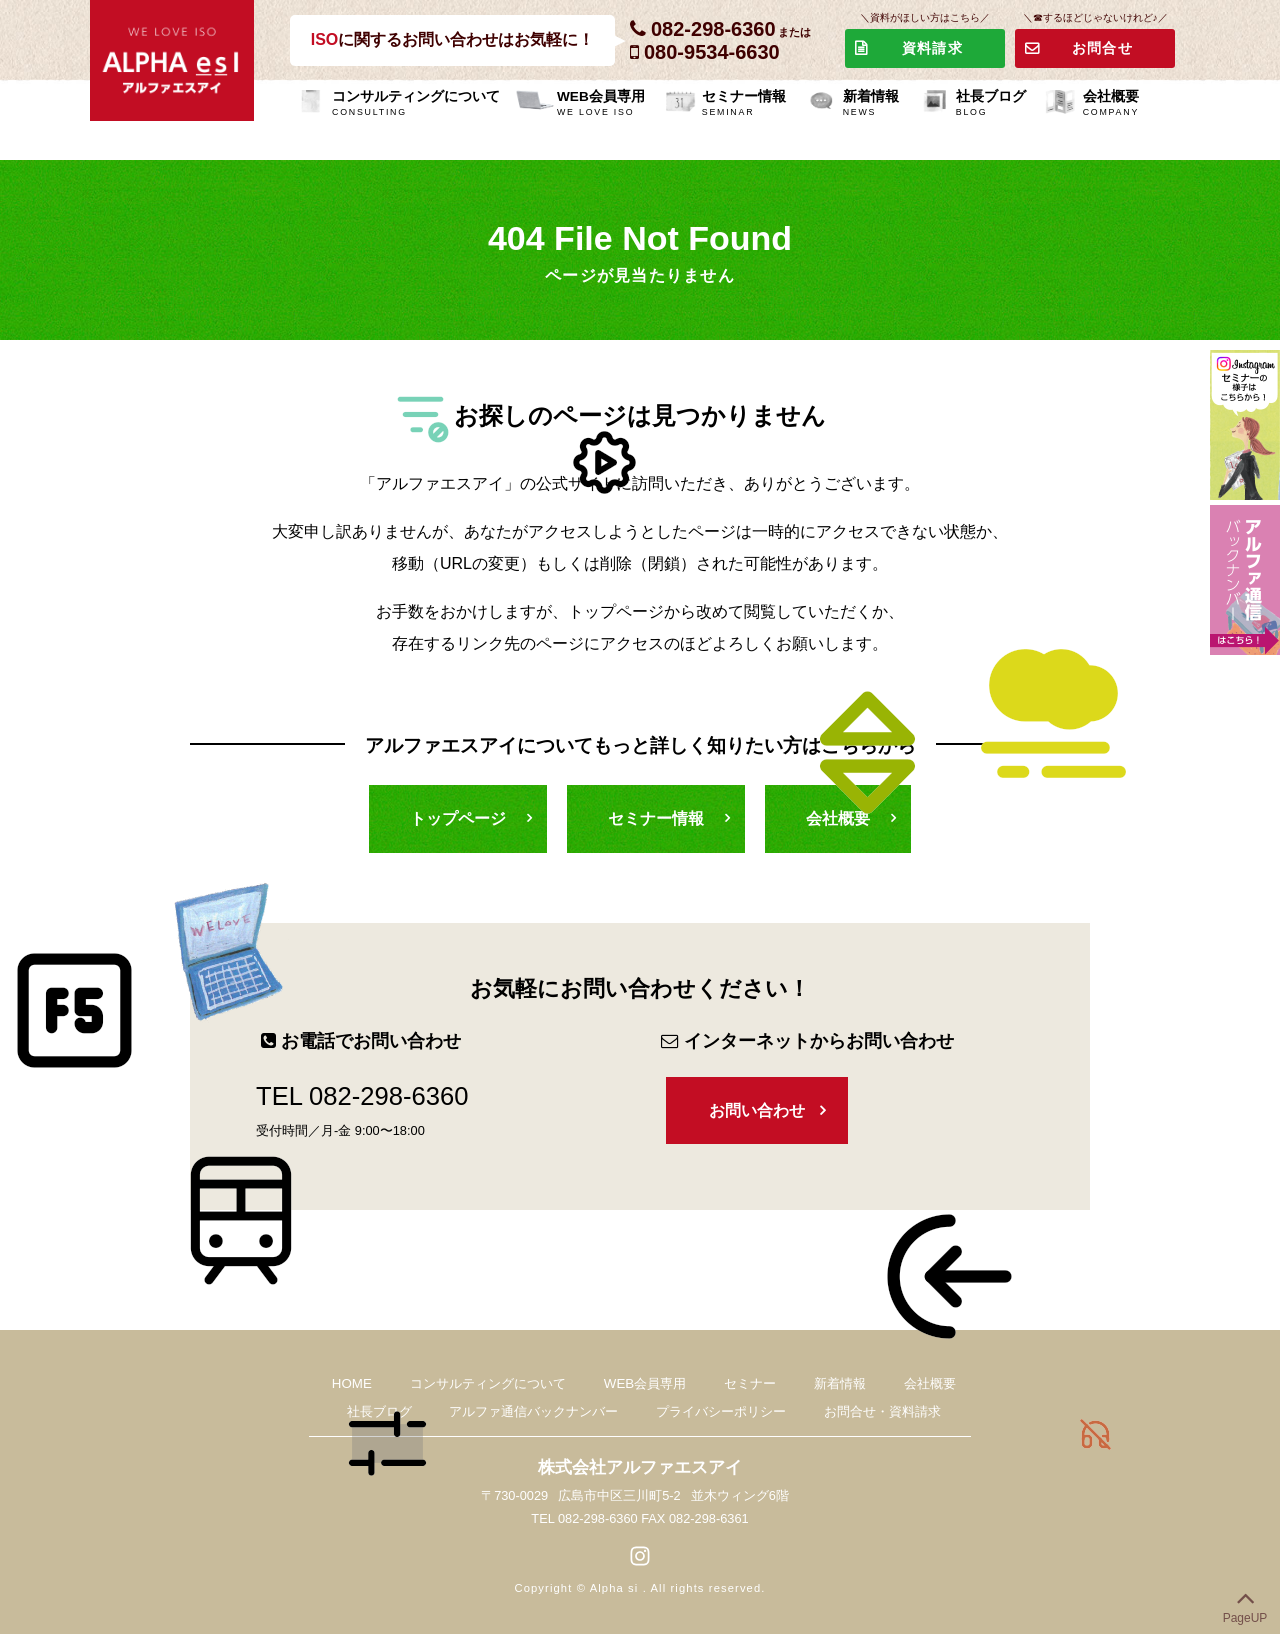 This screenshot has width=1280, height=1642. Describe the element at coordinates (387, 1443) in the screenshot. I see `adjust settings or preferences` at that location.